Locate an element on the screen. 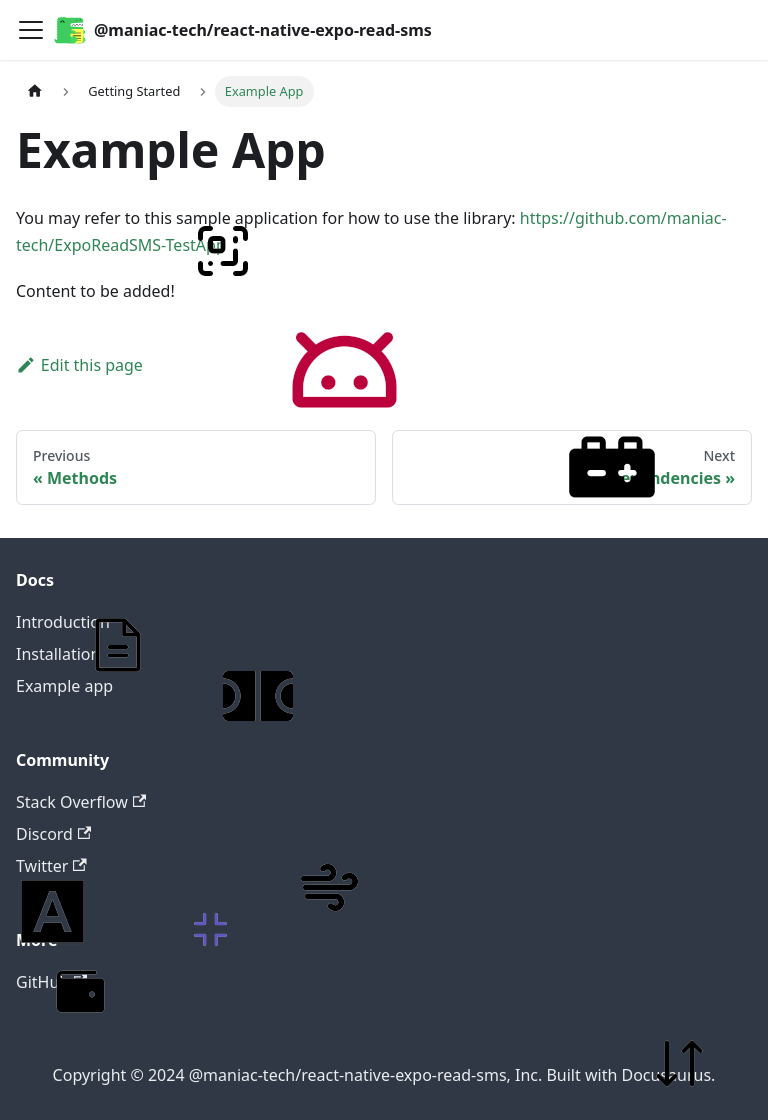  view document or text file is located at coordinates (118, 645).